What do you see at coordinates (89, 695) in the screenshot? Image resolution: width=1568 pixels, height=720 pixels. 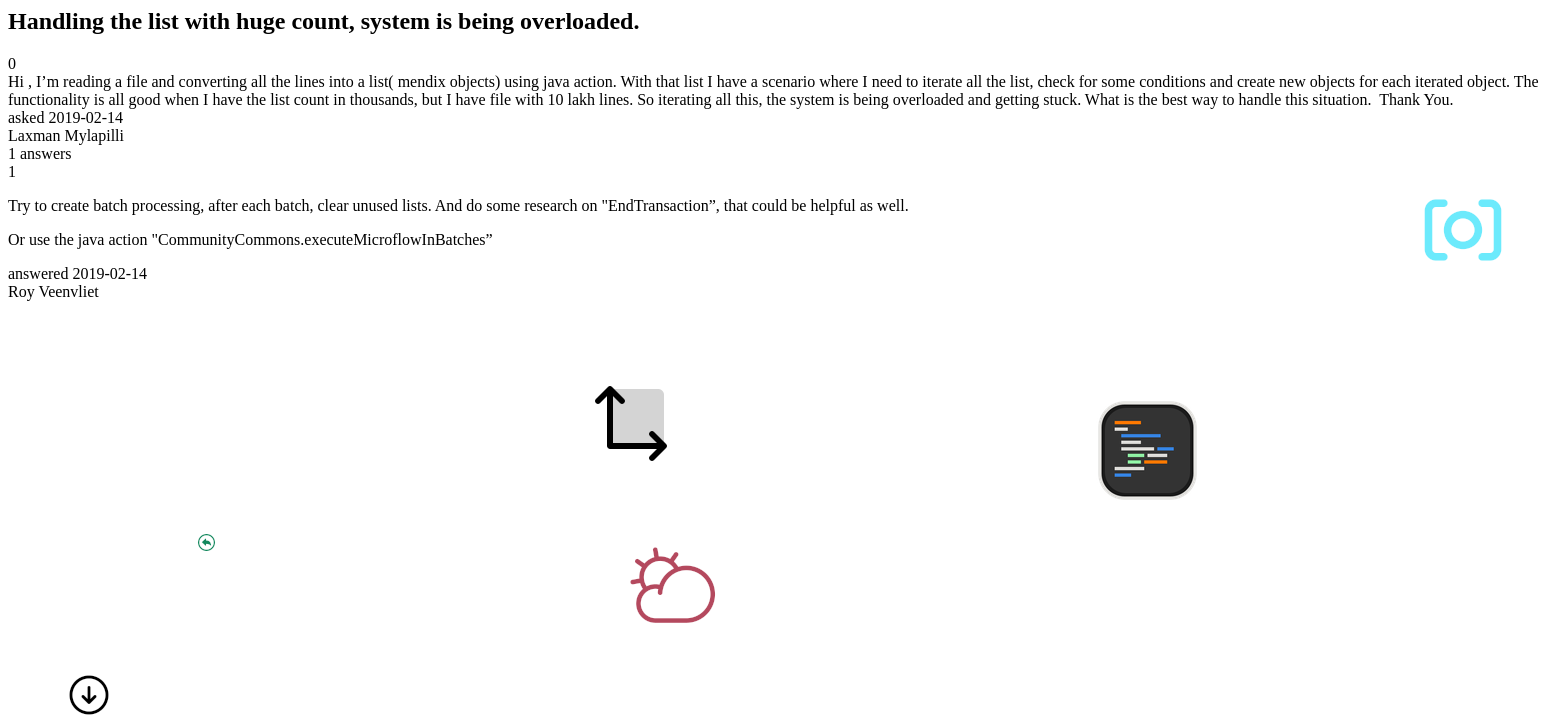 I see `download file or content` at bounding box center [89, 695].